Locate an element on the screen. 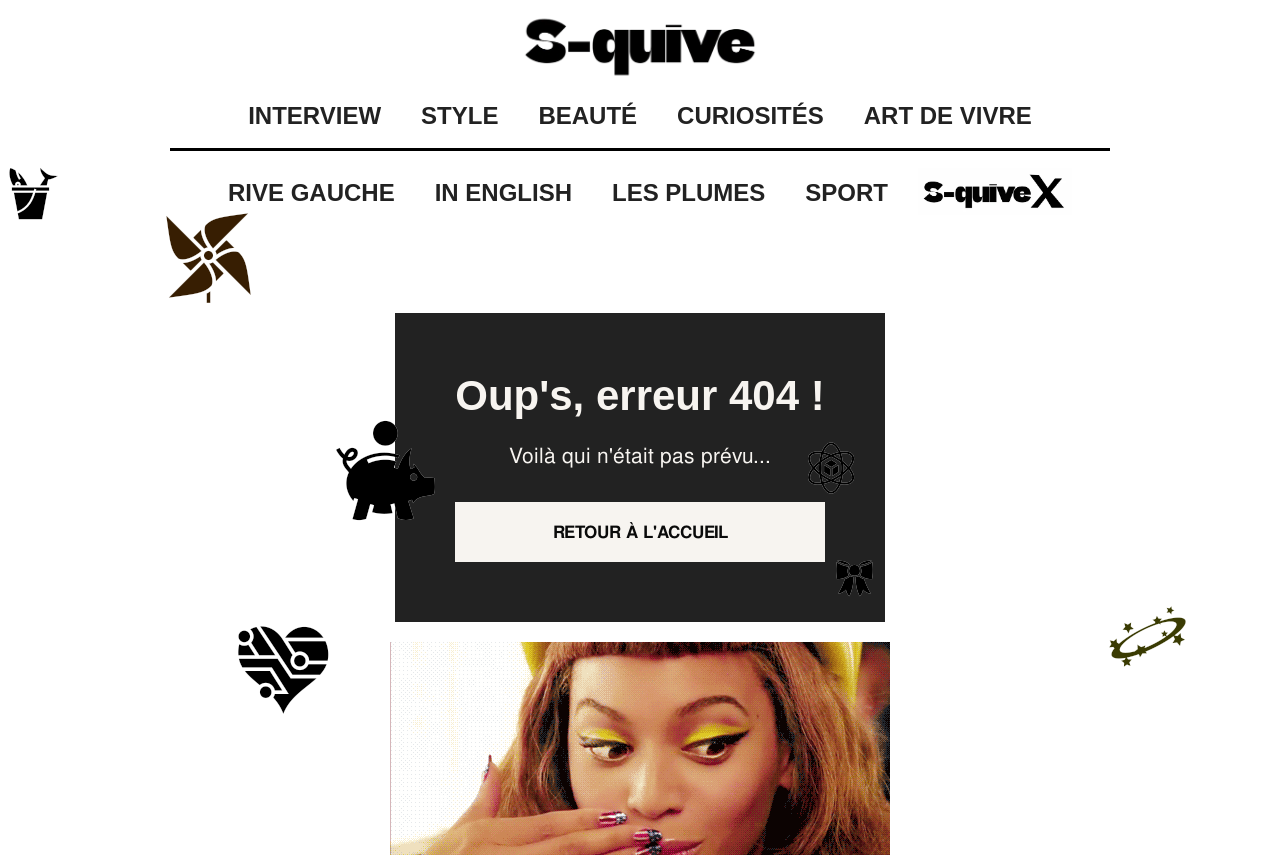 The image size is (1280, 855). a decorative or playful element indicating games or toys is located at coordinates (208, 255).